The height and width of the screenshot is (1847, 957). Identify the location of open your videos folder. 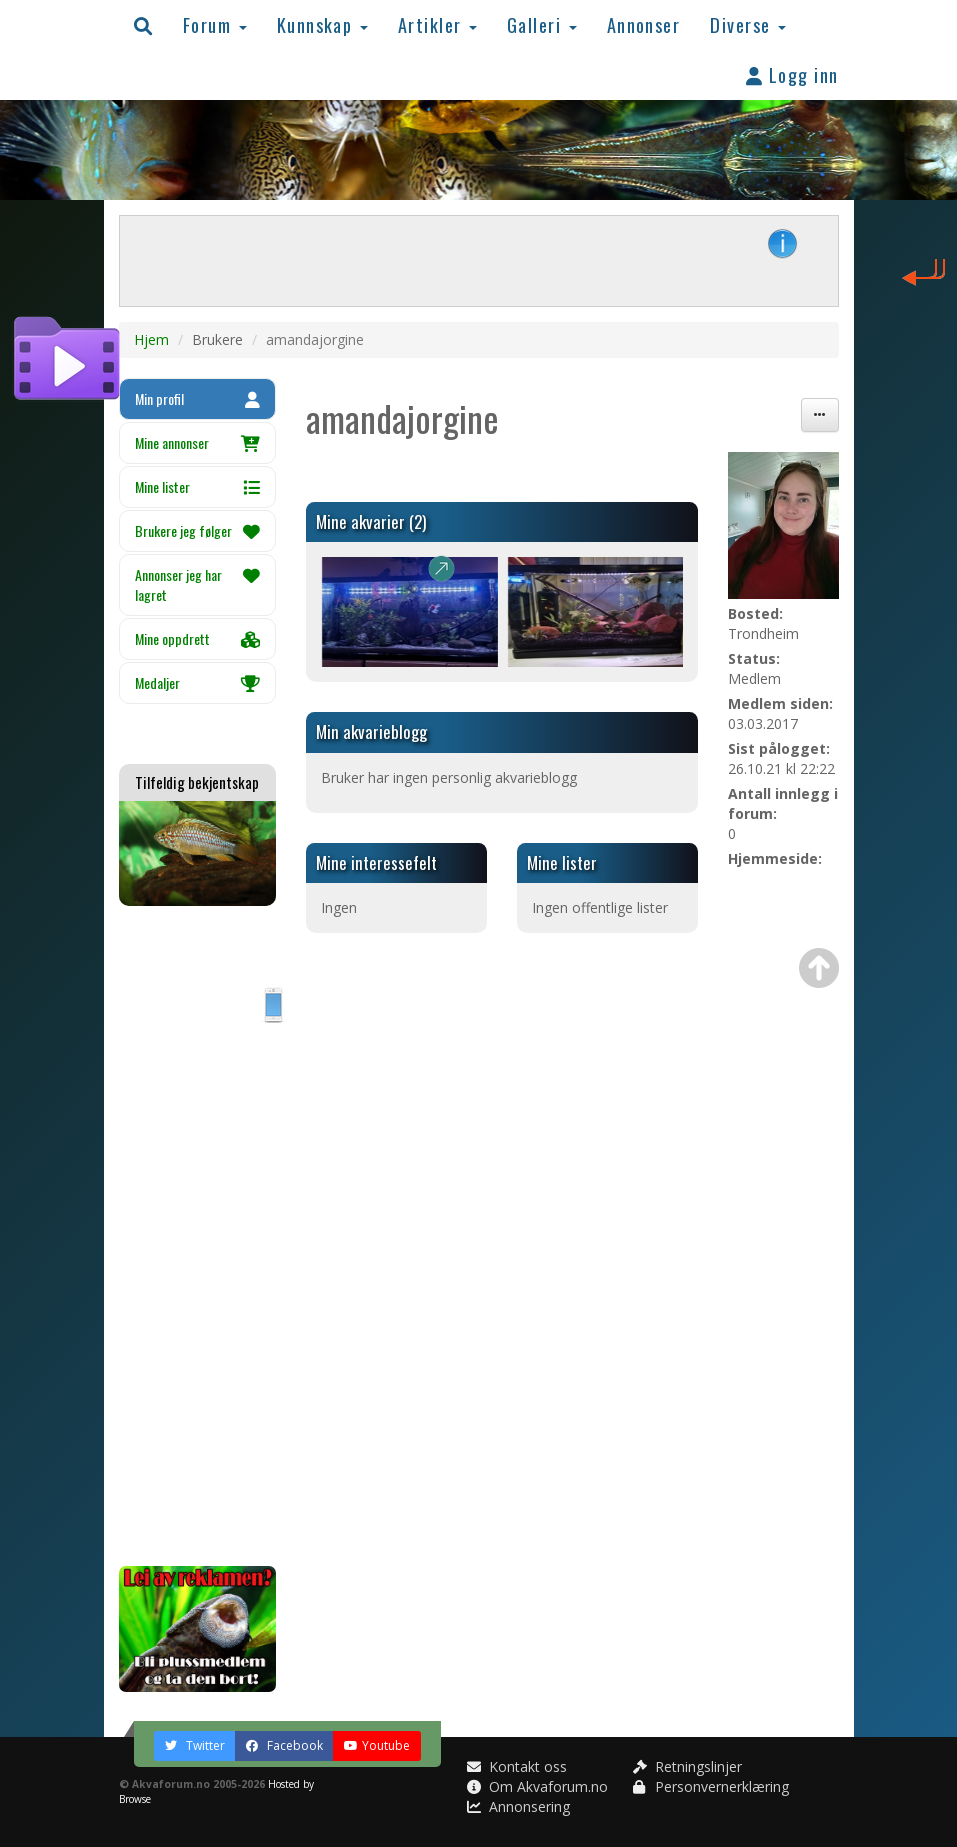
(67, 361).